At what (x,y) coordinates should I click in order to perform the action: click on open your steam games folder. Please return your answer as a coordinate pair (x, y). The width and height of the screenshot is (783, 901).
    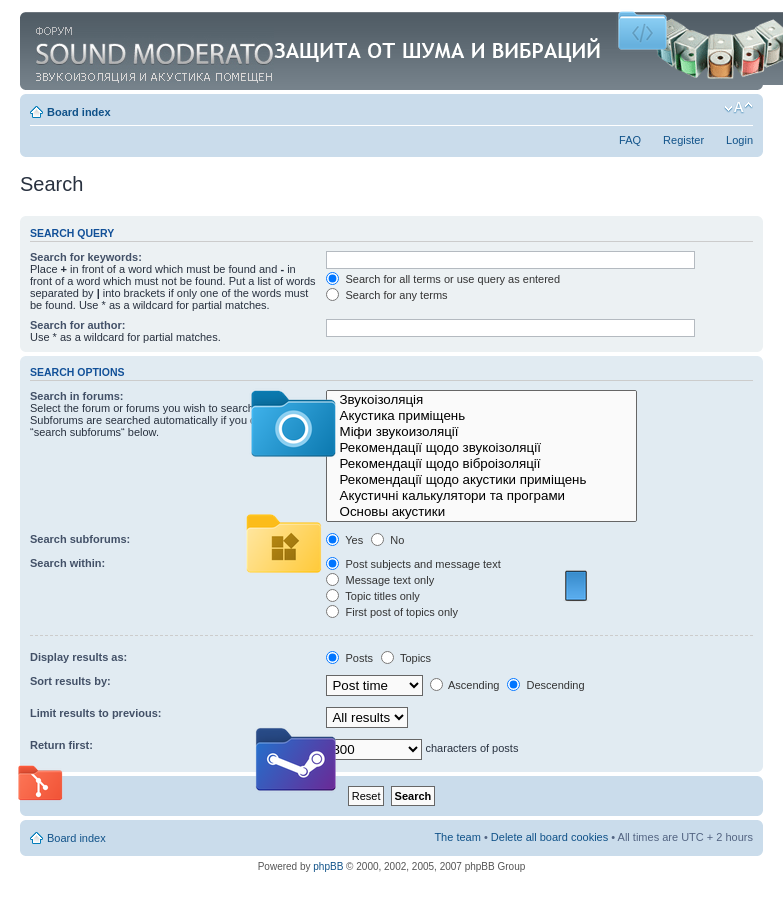
    Looking at the image, I should click on (295, 761).